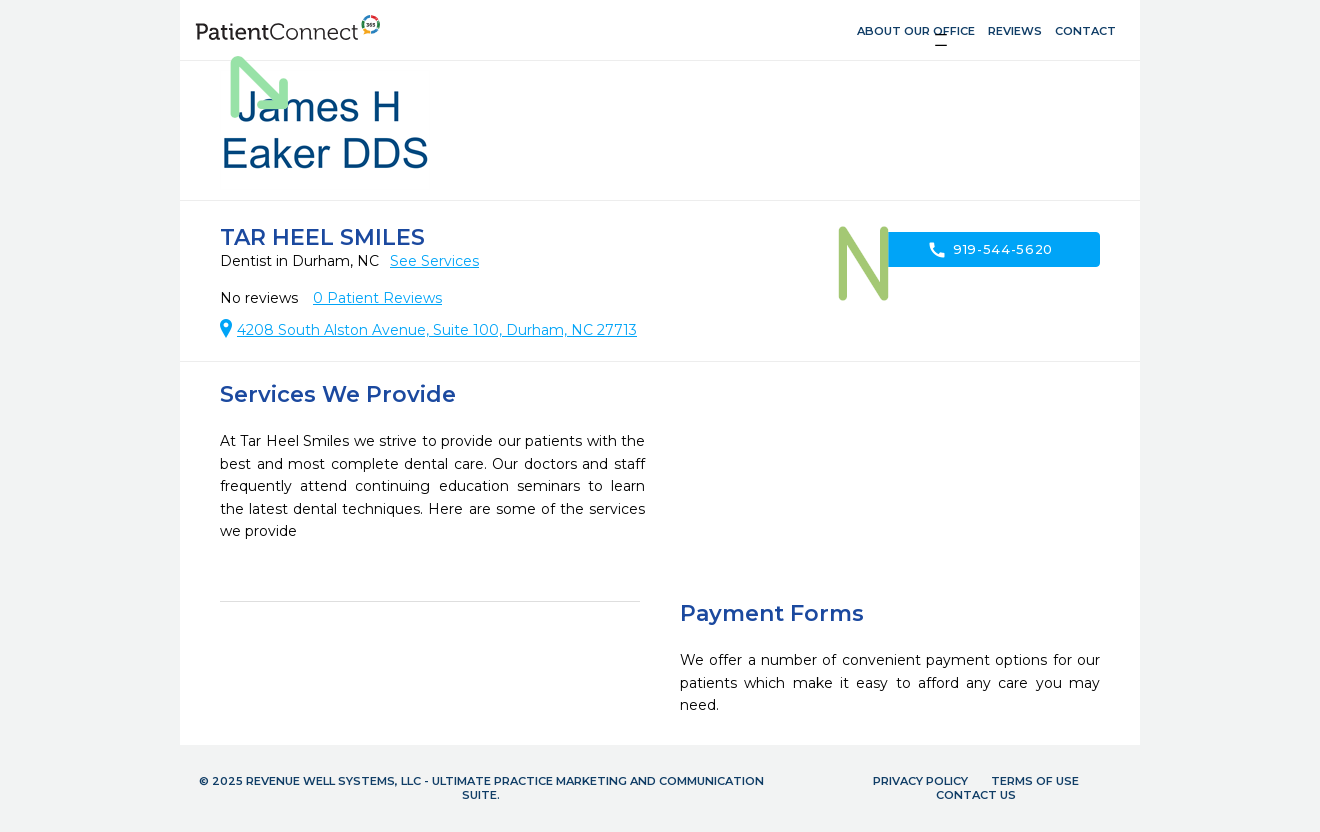  Describe the element at coordinates (257, 87) in the screenshot. I see `make a sharp right turn (navigation direction)` at that location.